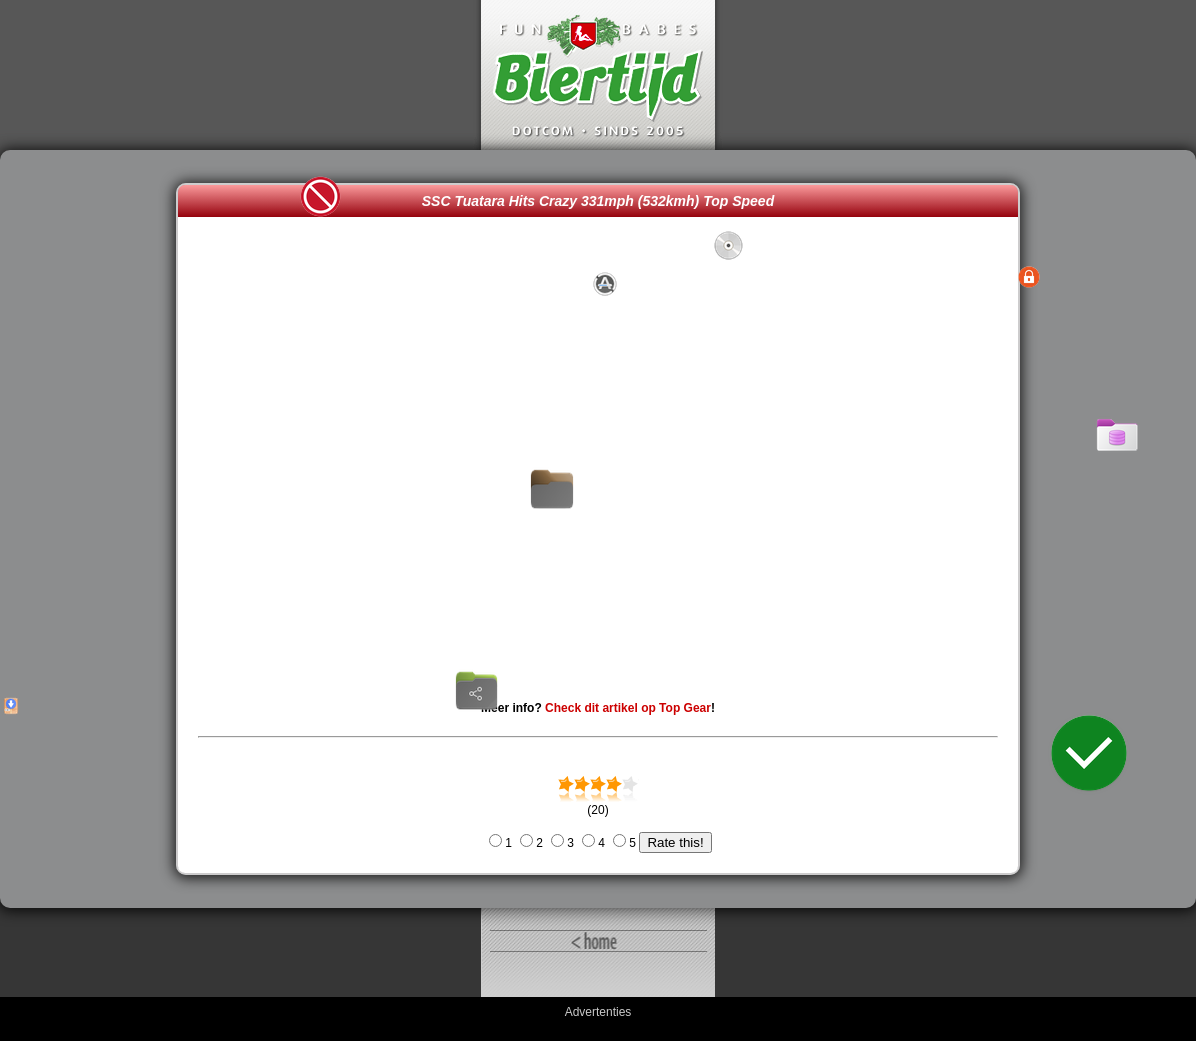  What do you see at coordinates (476, 690) in the screenshot?
I see `open your public shared folder` at bounding box center [476, 690].